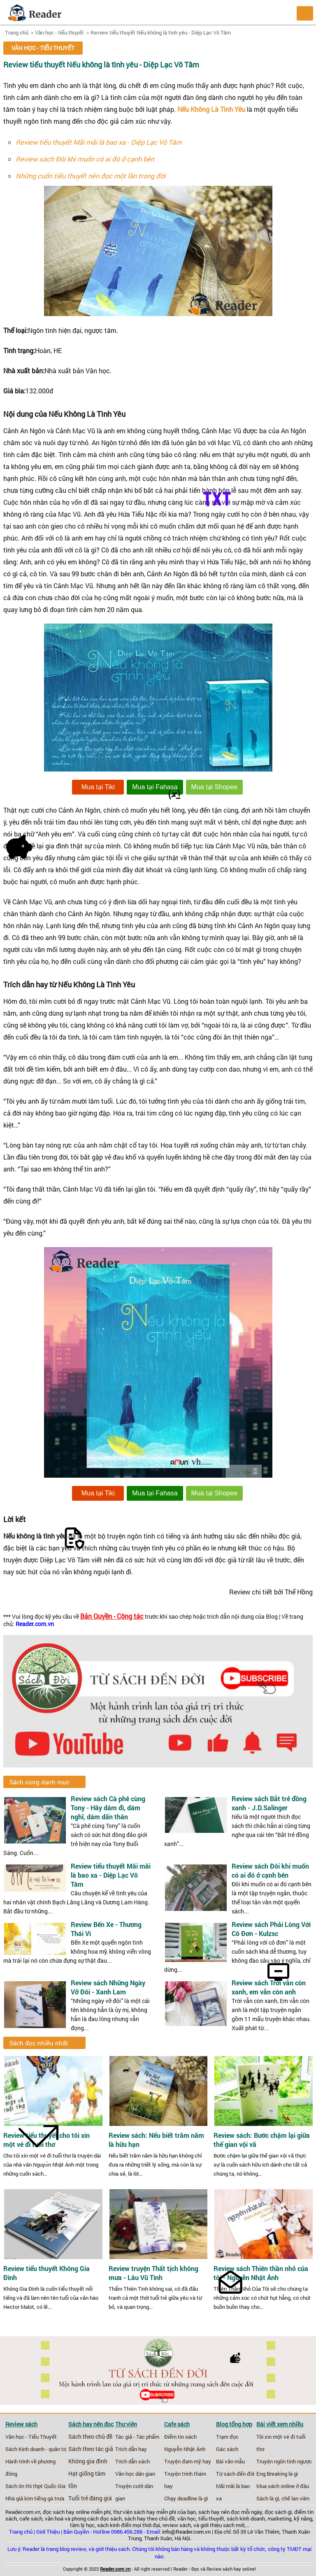 This screenshot has height=2576, width=316. Describe the element at coordinates (16, 2011) in the screenshot. I see `indicates an unread notification or new item` at that location.